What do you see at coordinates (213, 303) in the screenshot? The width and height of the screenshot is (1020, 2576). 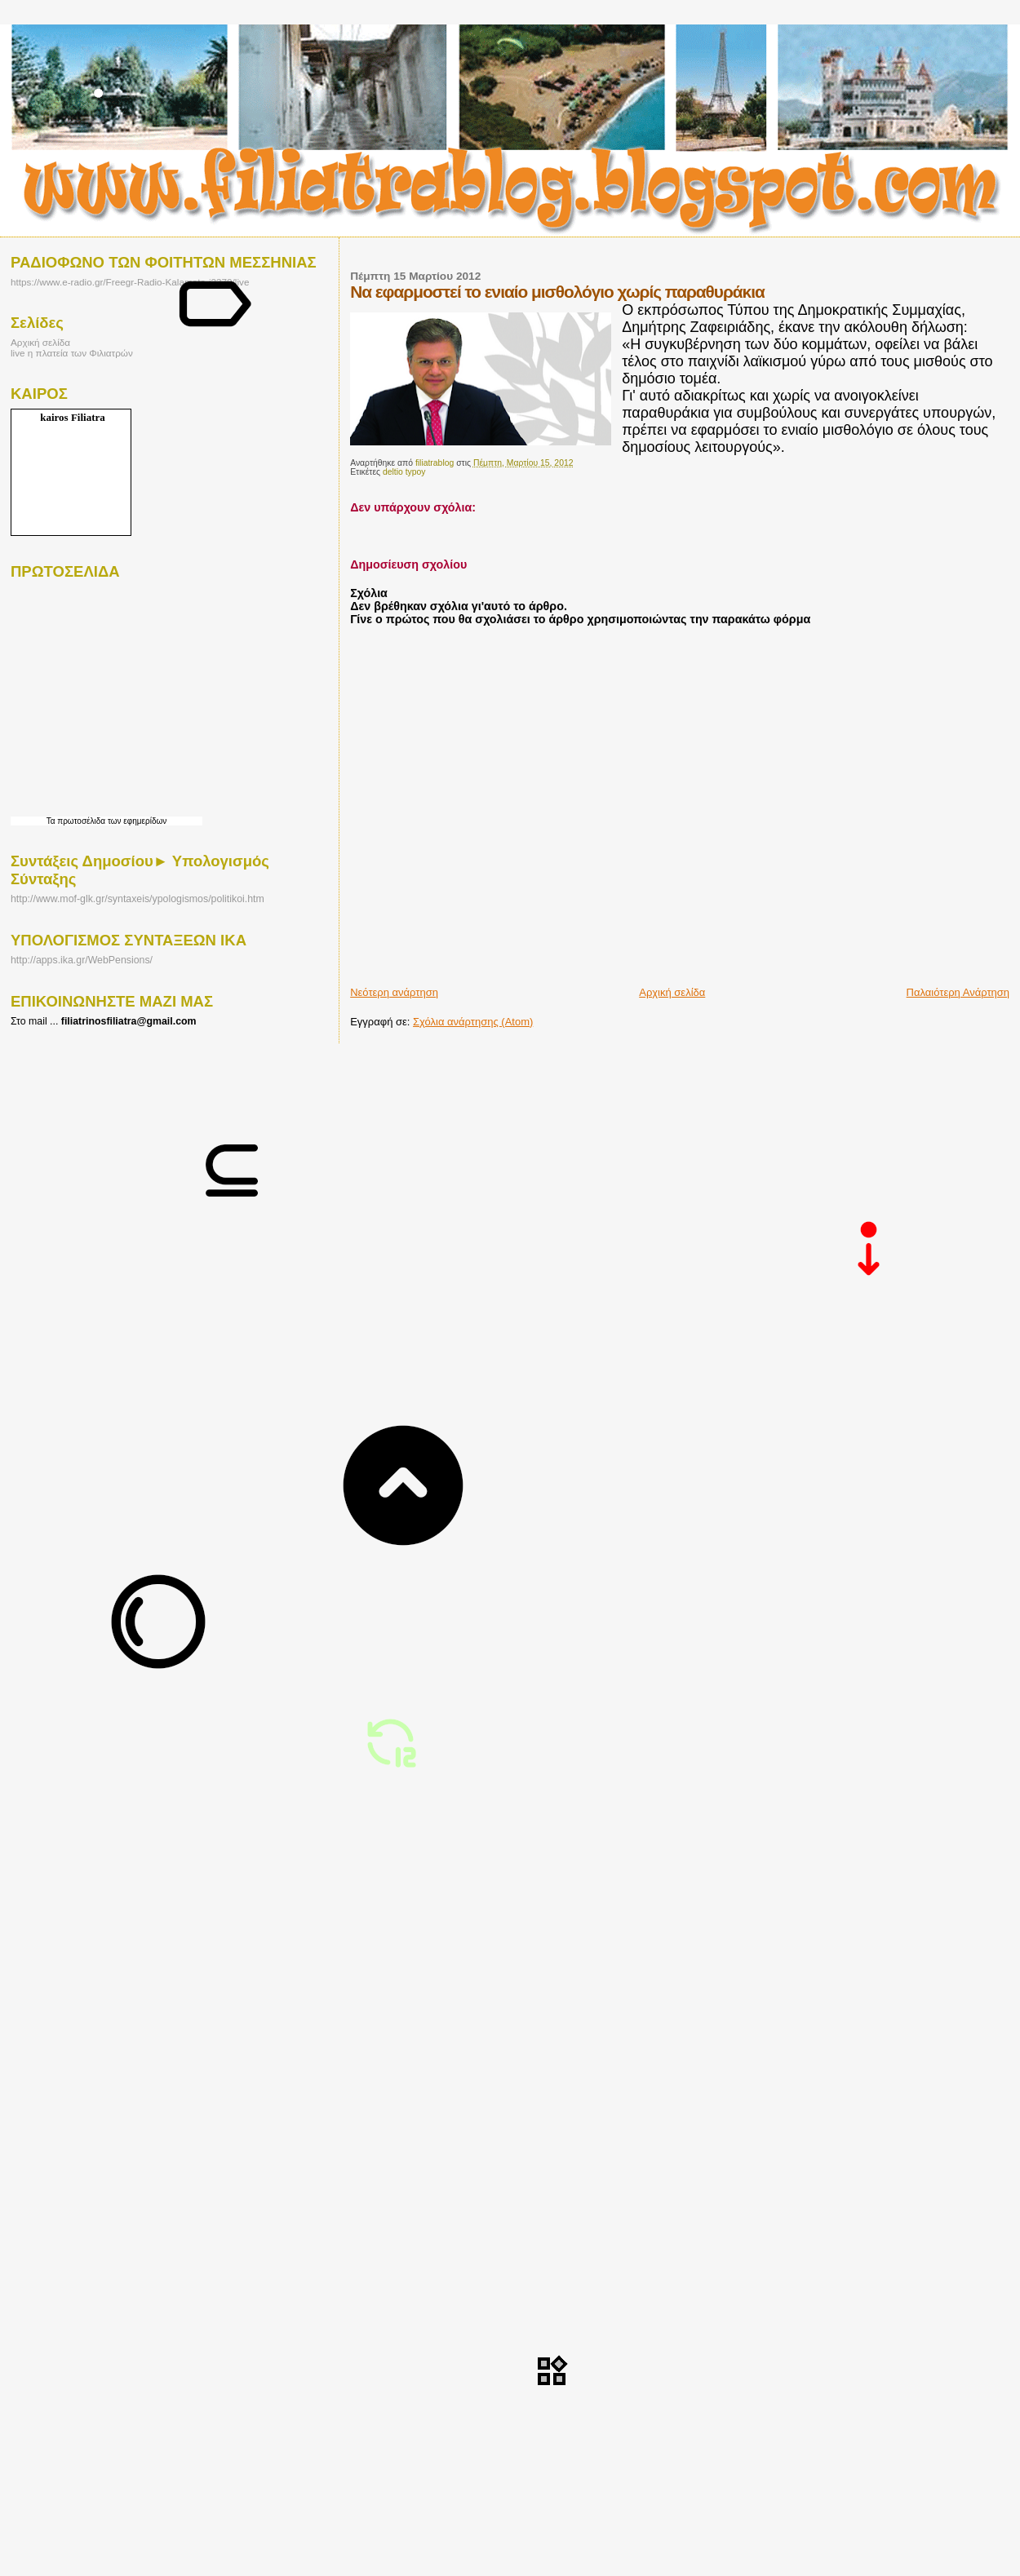 I see `add a label or tag to an item` at bounding box center [213, 303].